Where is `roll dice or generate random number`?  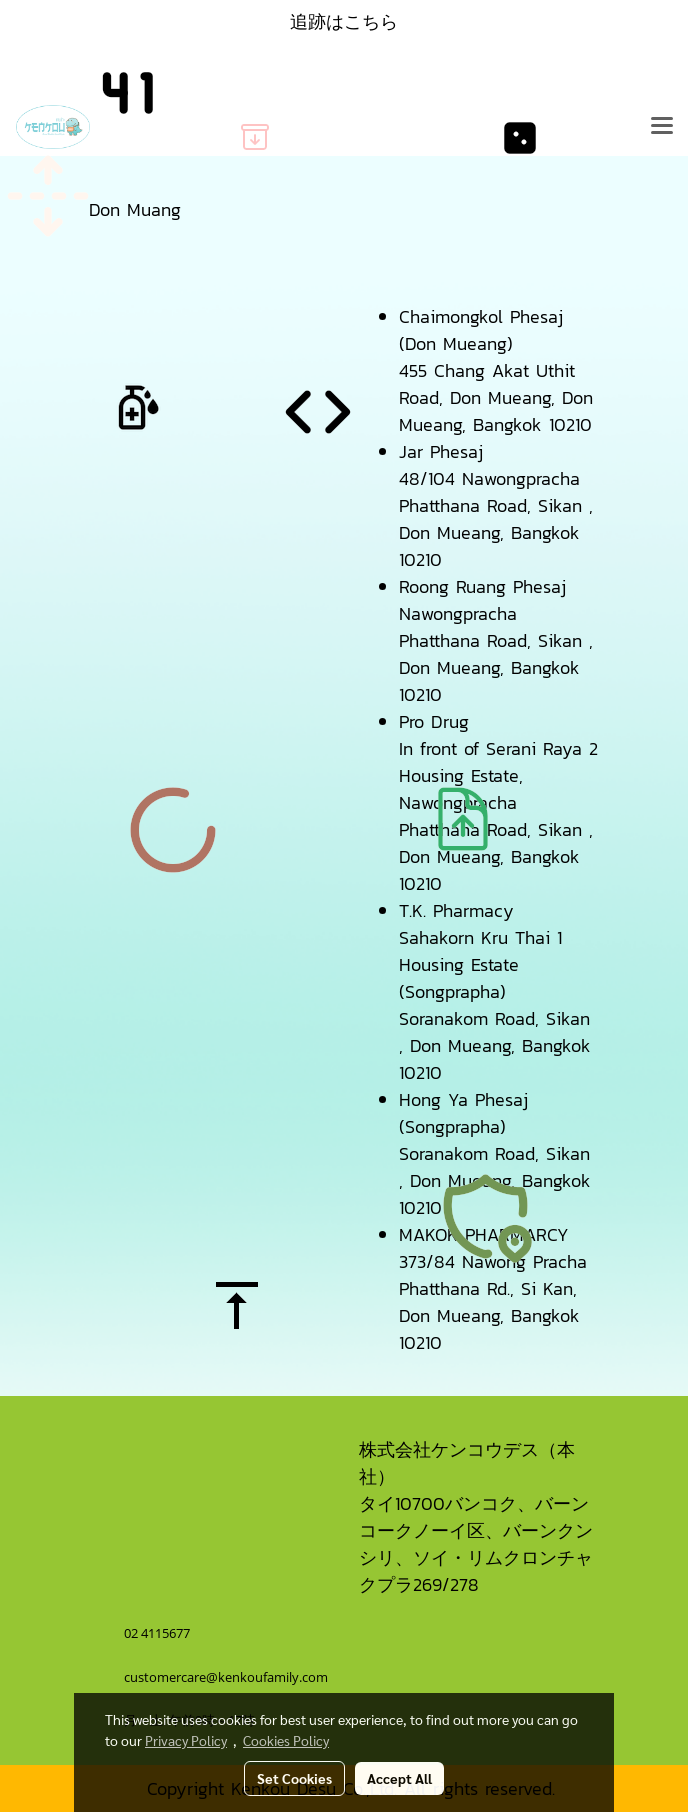 roll dice or generate random number is located at coordinates (520, 138).